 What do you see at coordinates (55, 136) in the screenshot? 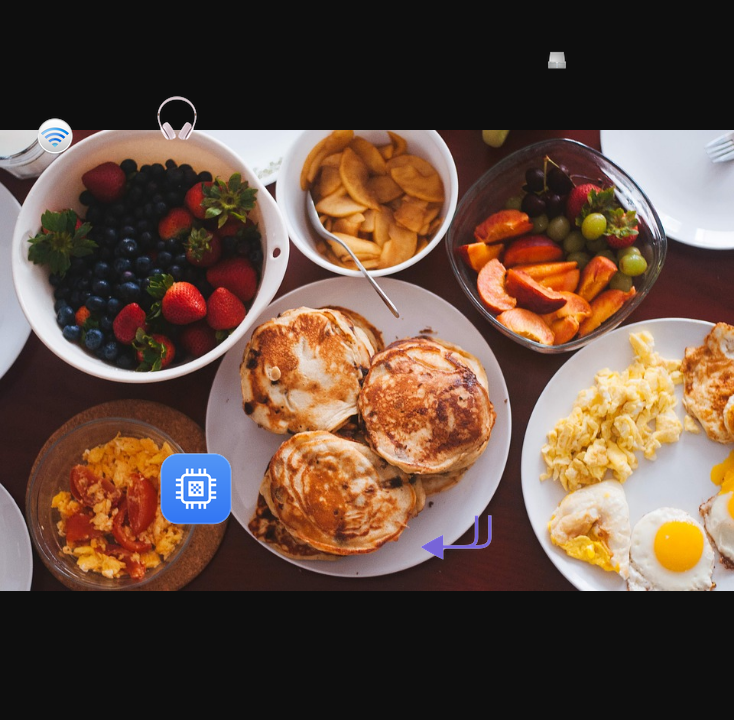
I see `open airport utility to manage wireless network settings` at bounding box center [55, 136].